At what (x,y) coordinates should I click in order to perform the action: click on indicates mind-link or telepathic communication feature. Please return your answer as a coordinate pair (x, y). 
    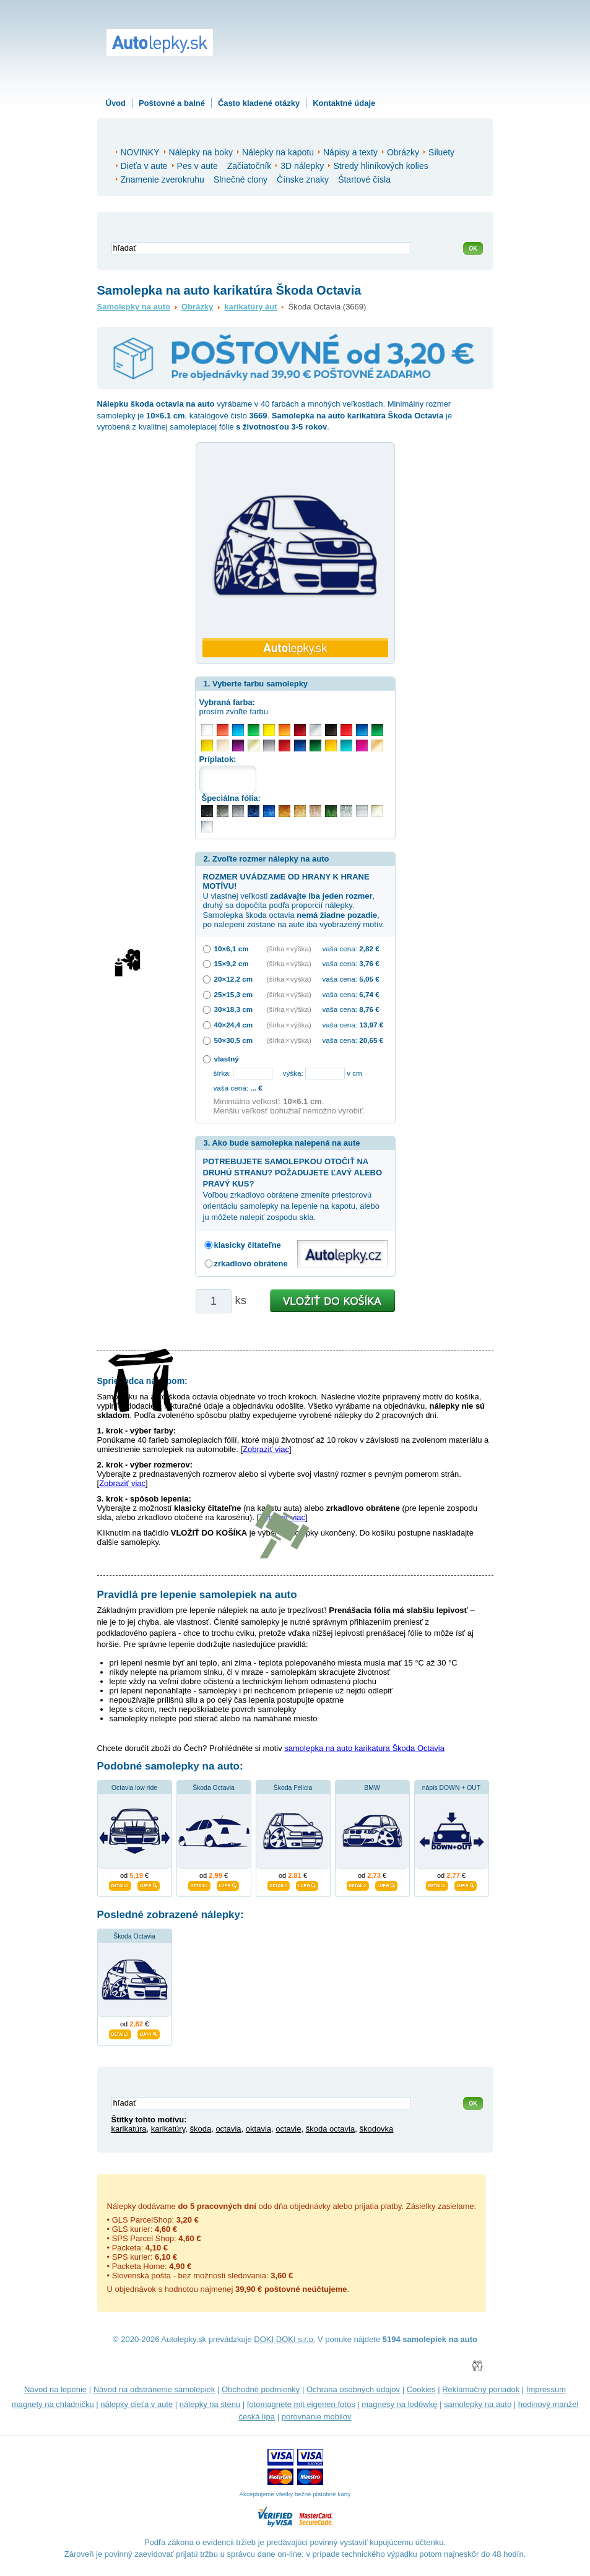
    Looking at the image, I should click on (477, 2366).